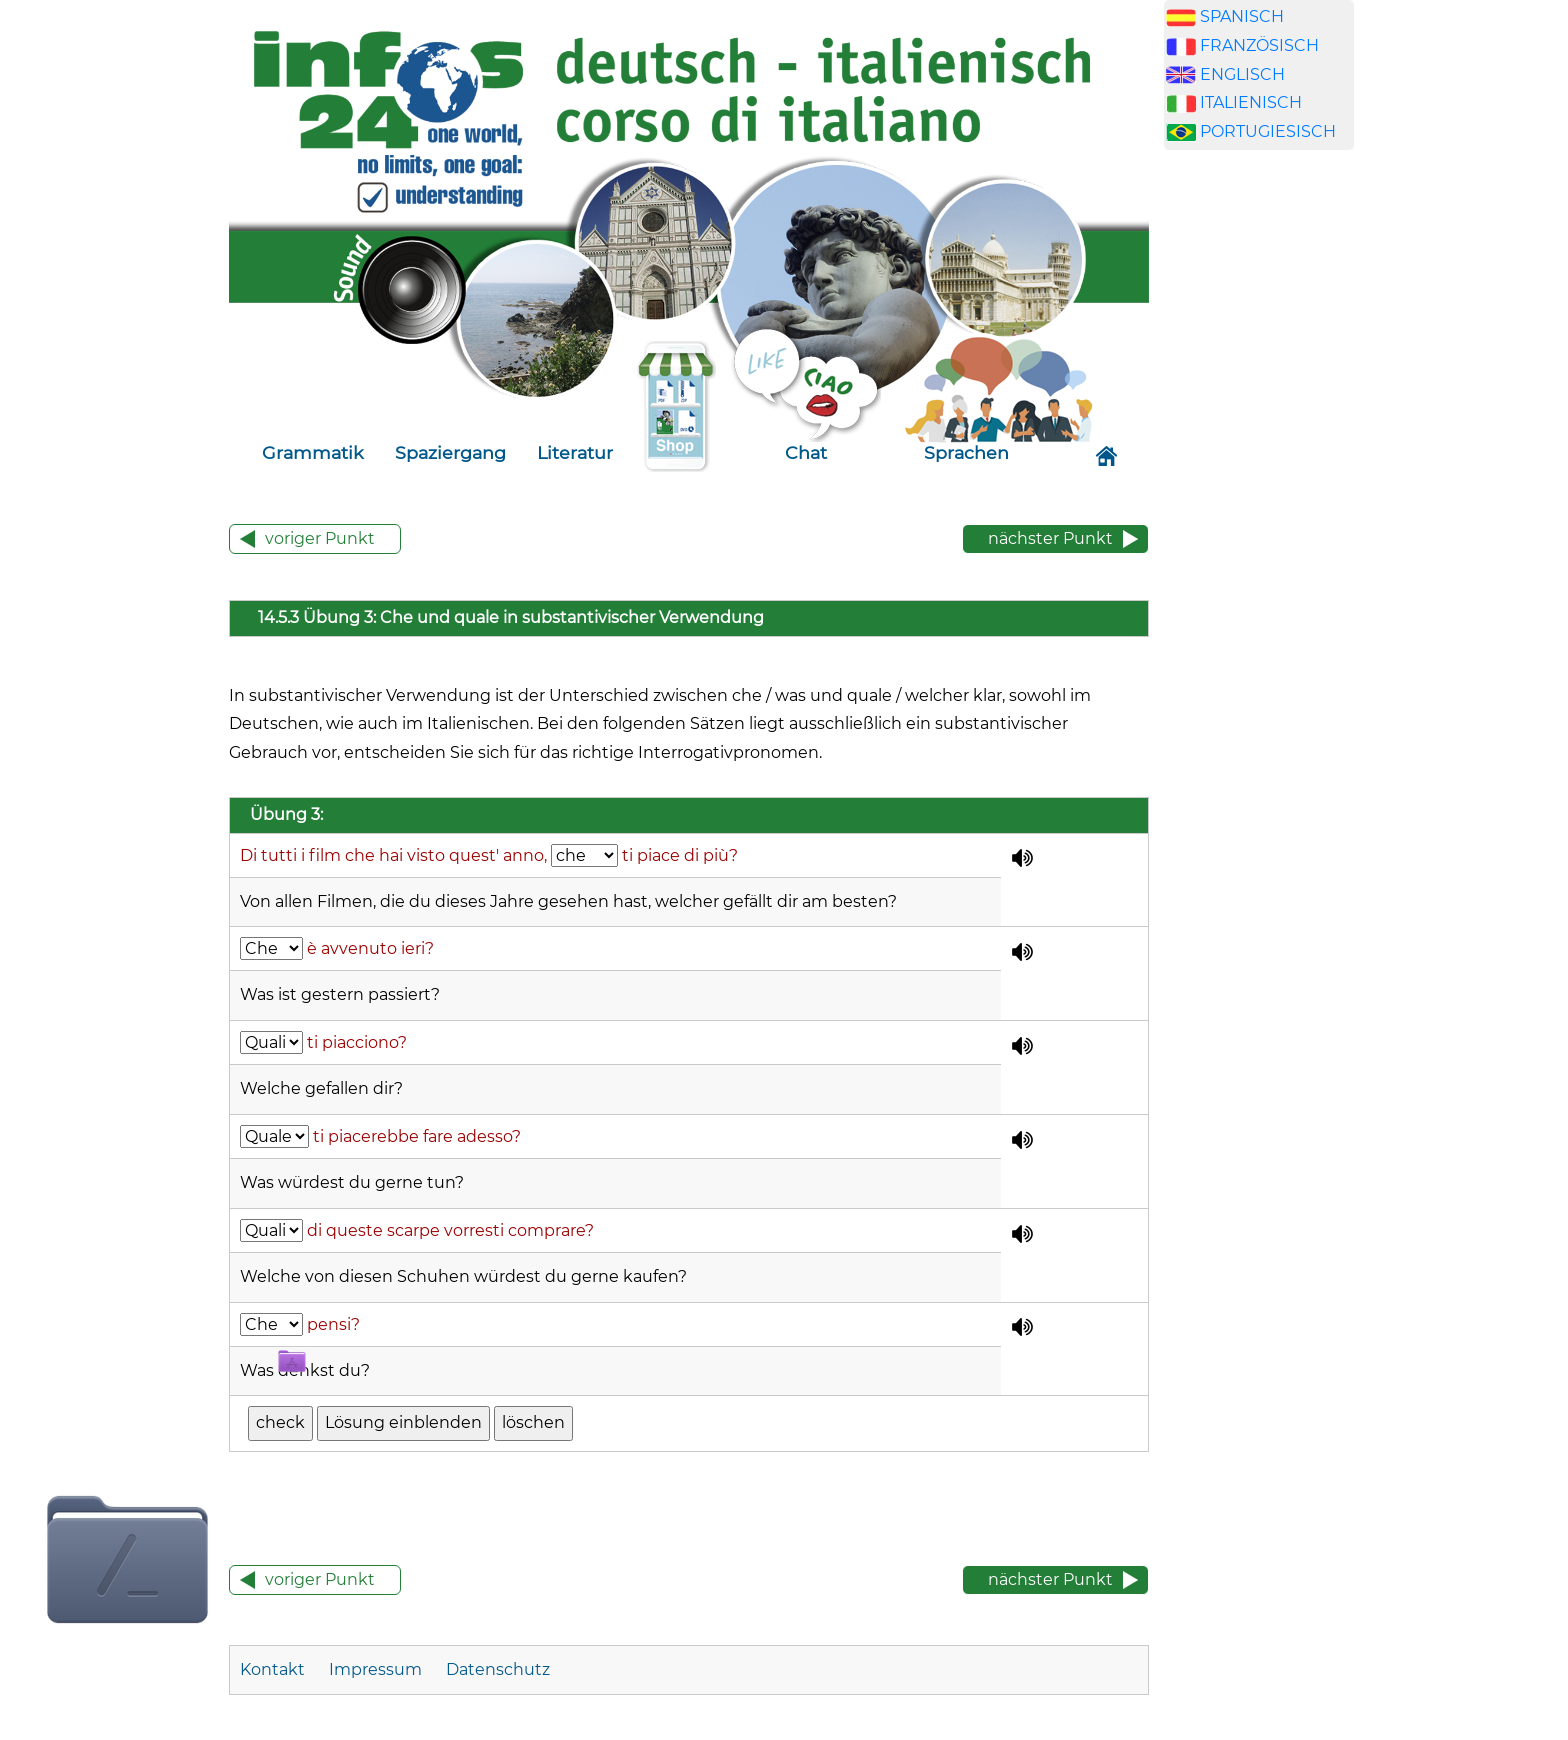 This screenshot has width=1568, height=1740. What do you see at coordinates (292, 1361) in the screenshot?
I see `open templates folder` at bounding box center [292, 1361].